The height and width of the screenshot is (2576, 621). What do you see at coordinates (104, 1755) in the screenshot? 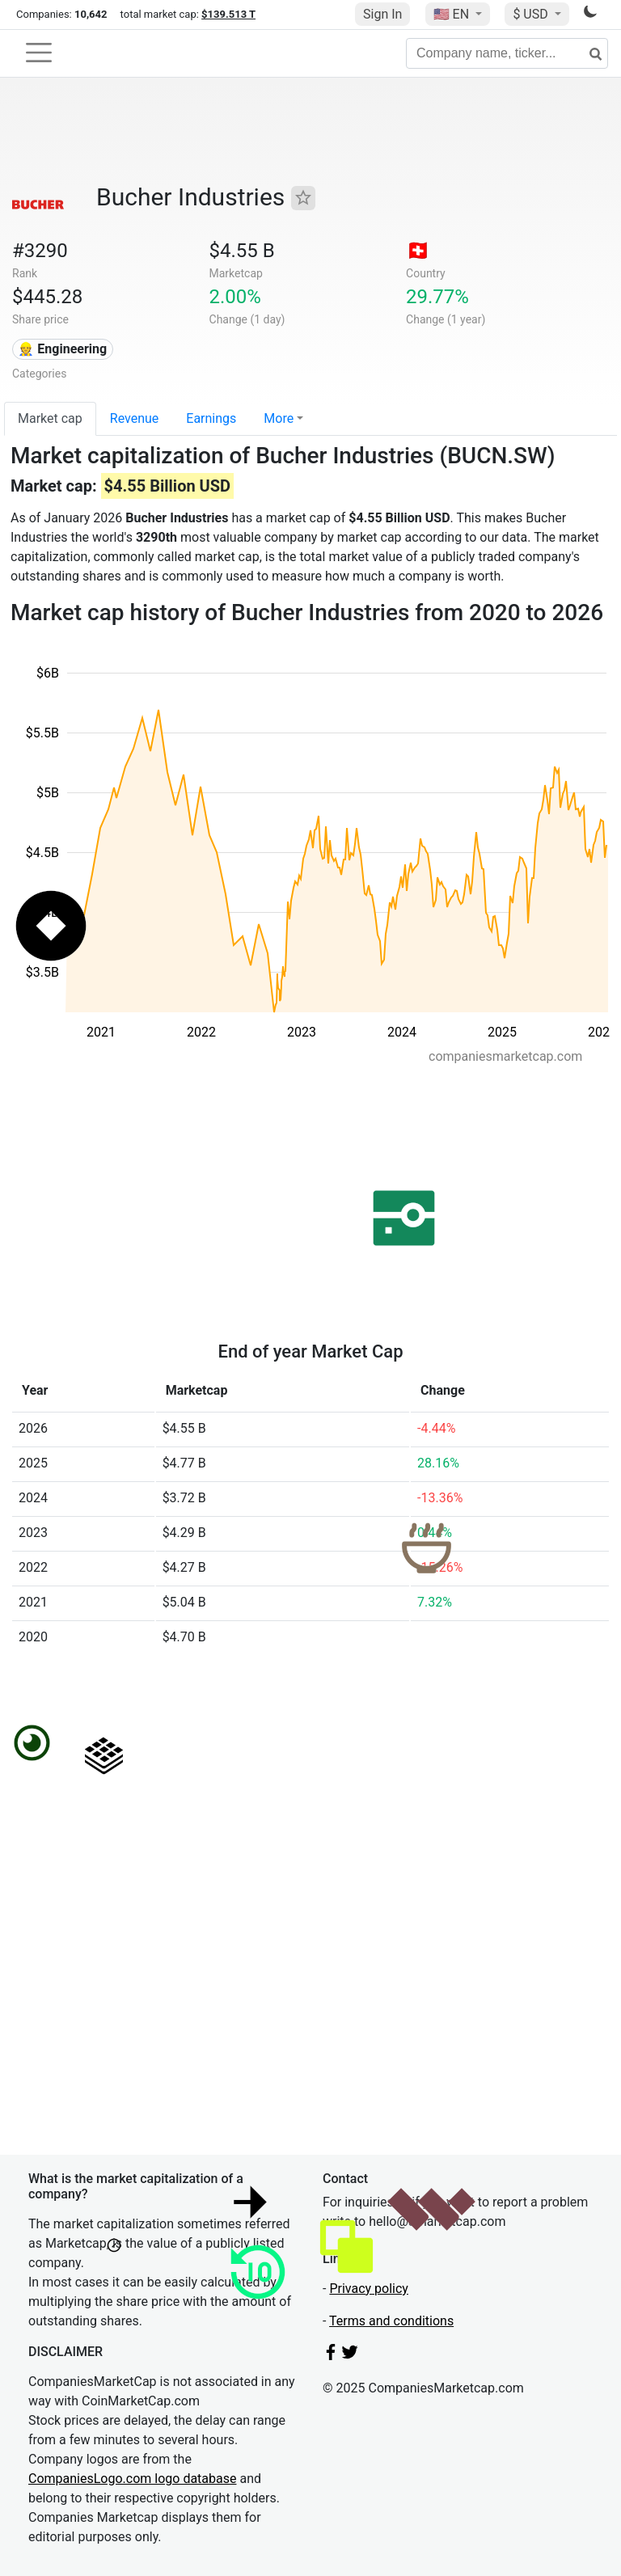
I see `open torizon platform dashboard` at bounding box center [104, 1755].